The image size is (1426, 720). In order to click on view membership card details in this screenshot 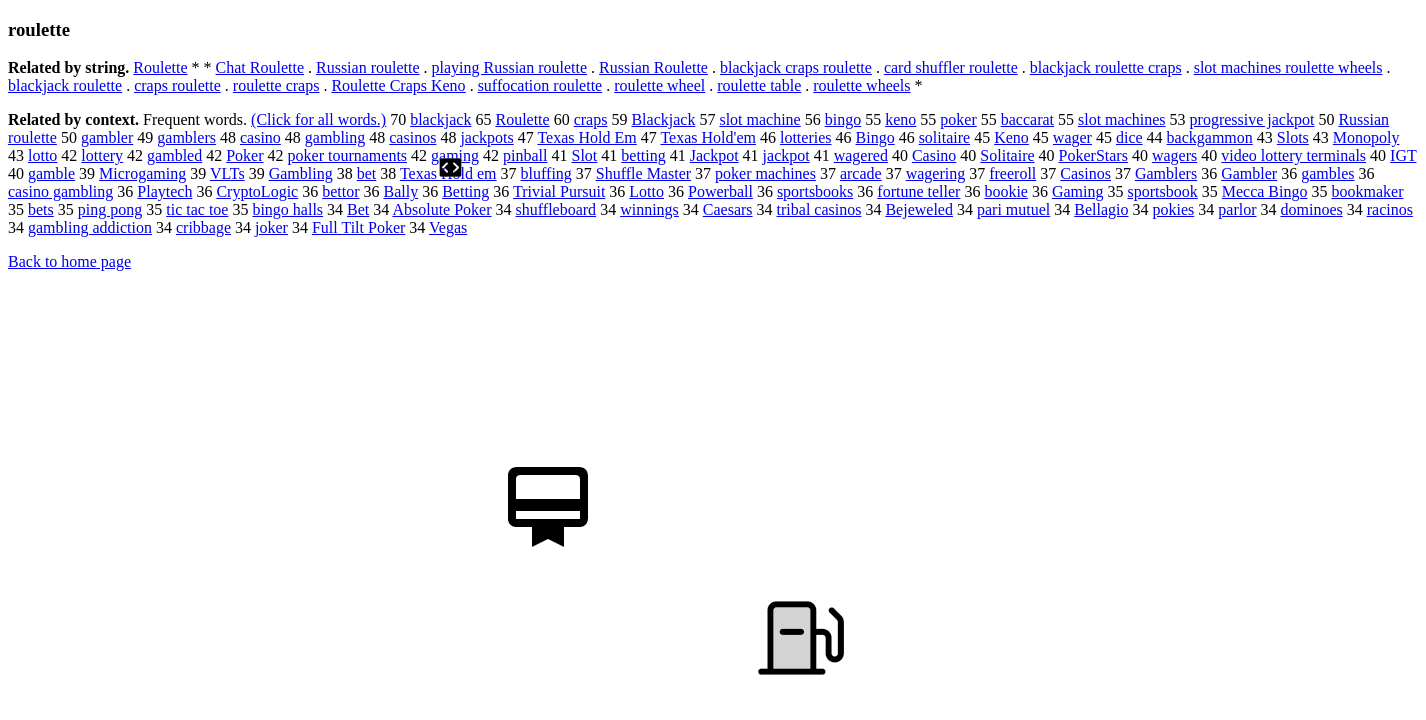, I will do `click(548, 507)`.